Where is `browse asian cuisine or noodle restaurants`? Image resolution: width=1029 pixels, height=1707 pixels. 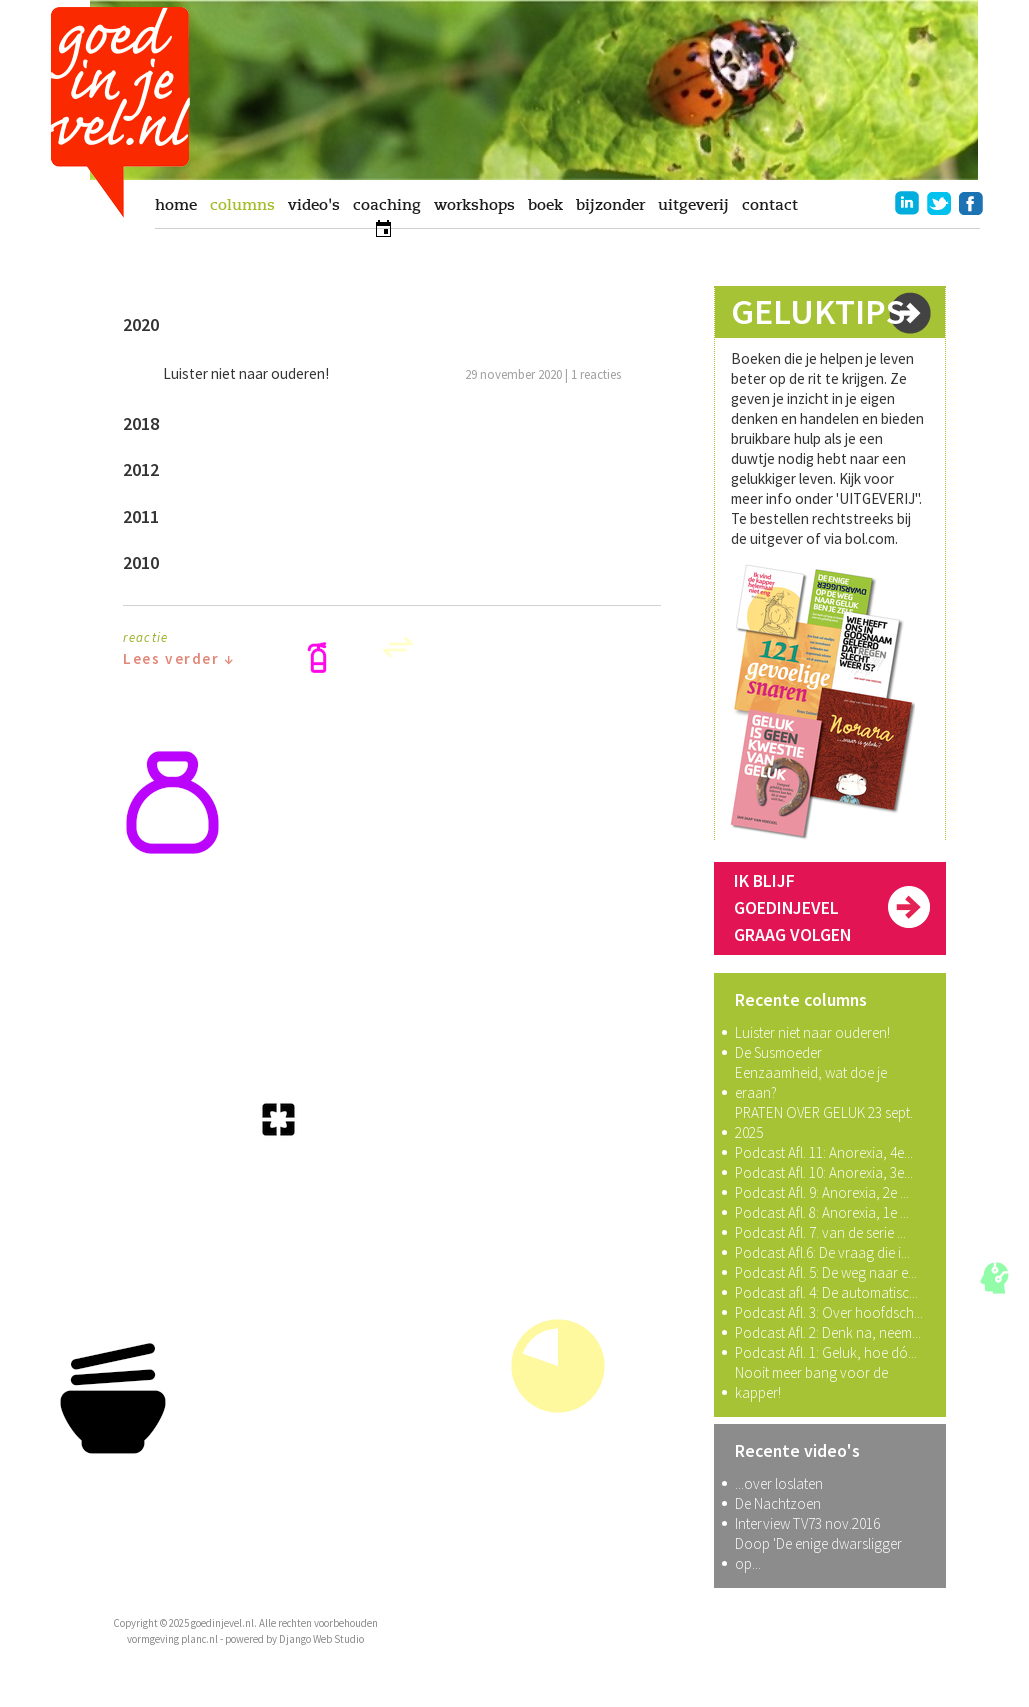
browse asian cuisine or noodle restaurants is located at coordinates (113, 1401).